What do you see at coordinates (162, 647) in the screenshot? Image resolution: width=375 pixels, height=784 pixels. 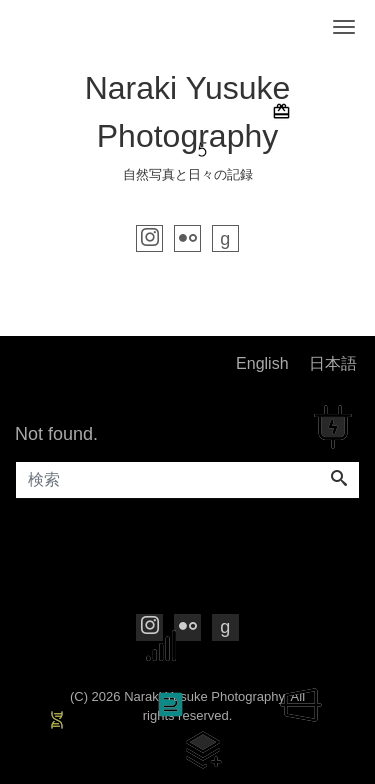 I see `indicates full cellular signal strength` at bounding box center [162, 647].